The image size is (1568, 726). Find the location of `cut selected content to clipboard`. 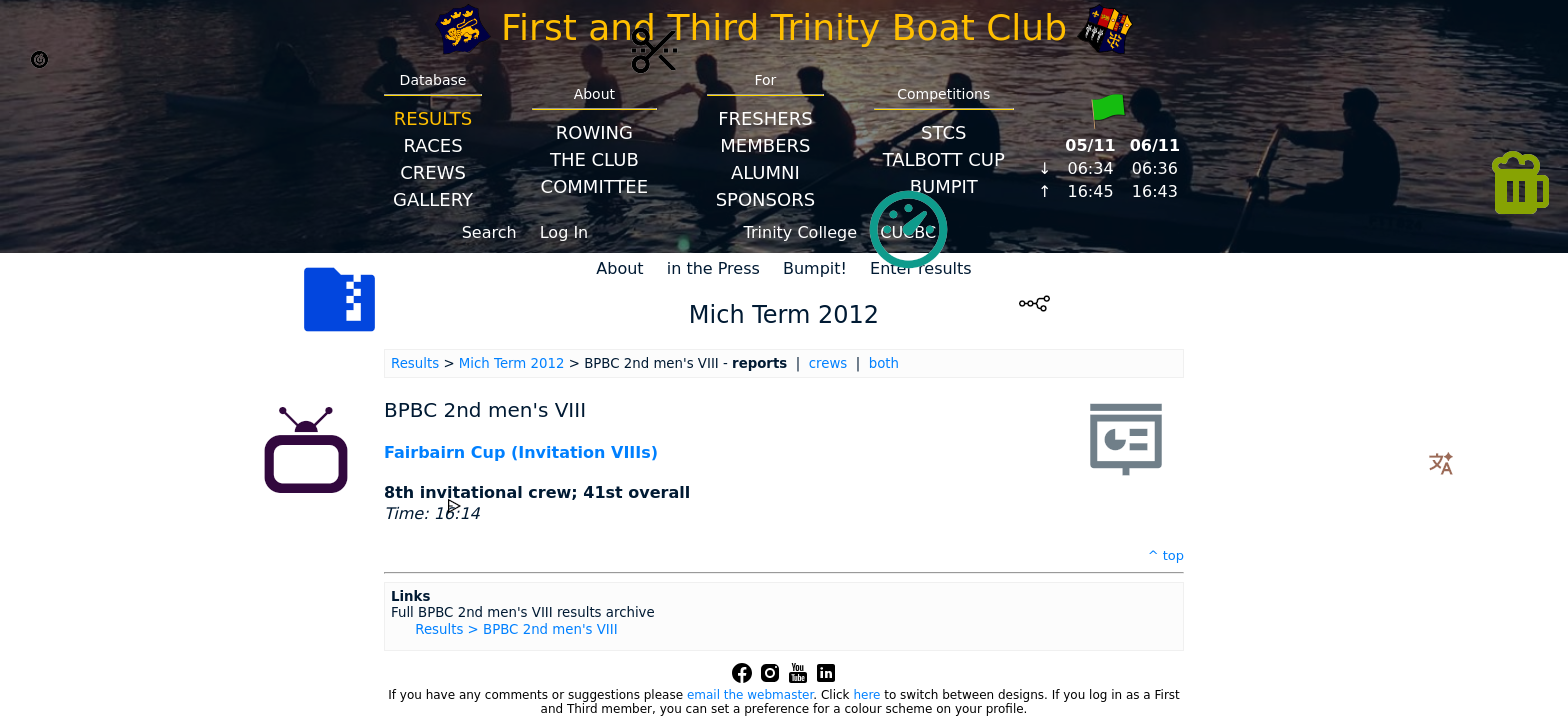

cut selected content to clipboard is located at coordinates (654, 50).